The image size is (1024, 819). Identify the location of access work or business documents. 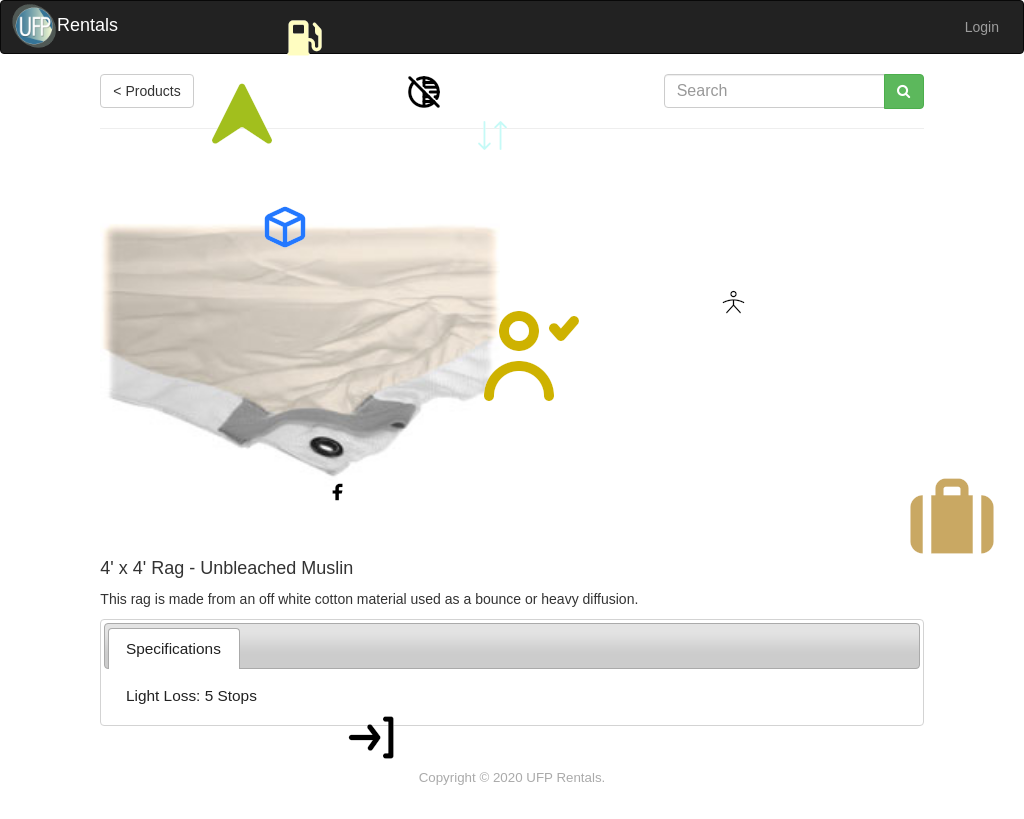
(952, 516).